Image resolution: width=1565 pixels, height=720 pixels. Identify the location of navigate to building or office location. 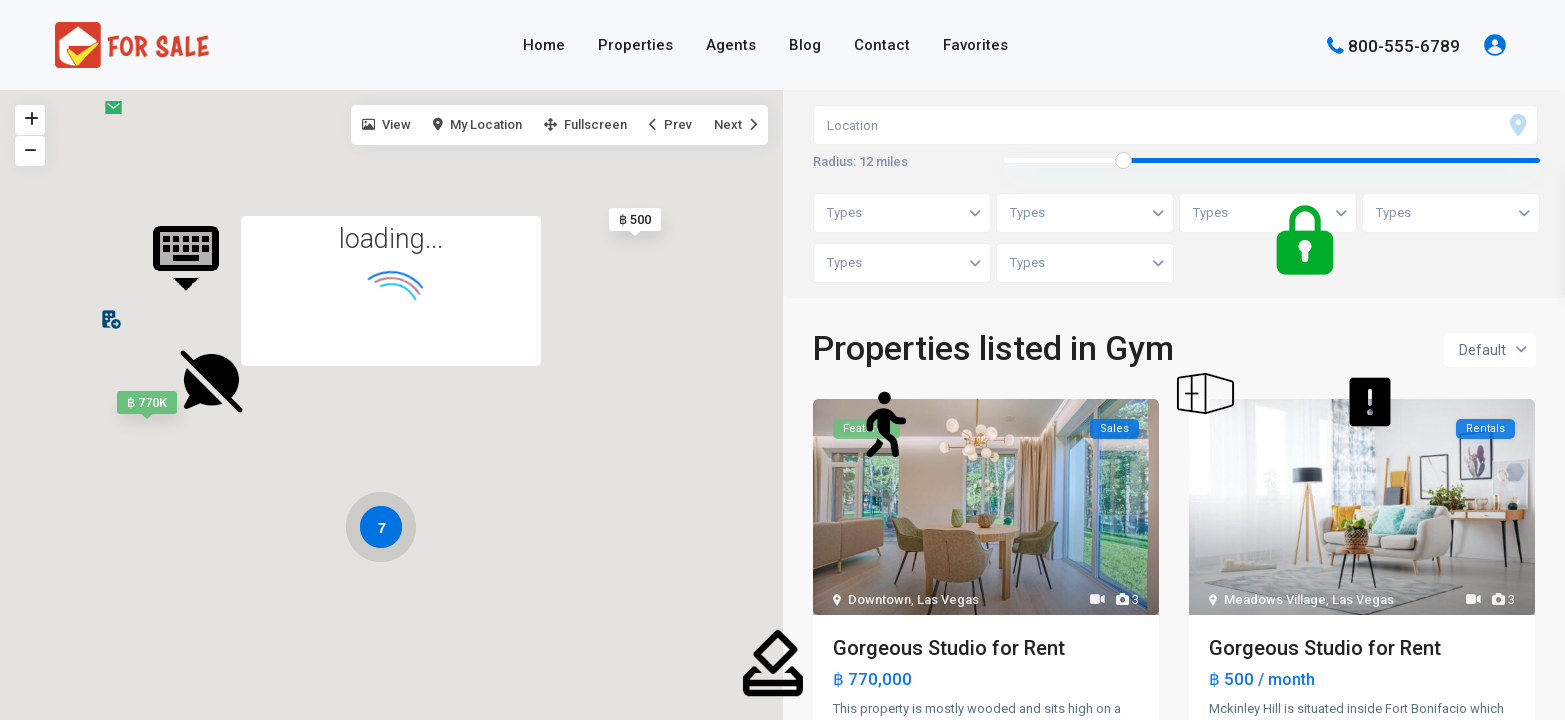
(111, 319).